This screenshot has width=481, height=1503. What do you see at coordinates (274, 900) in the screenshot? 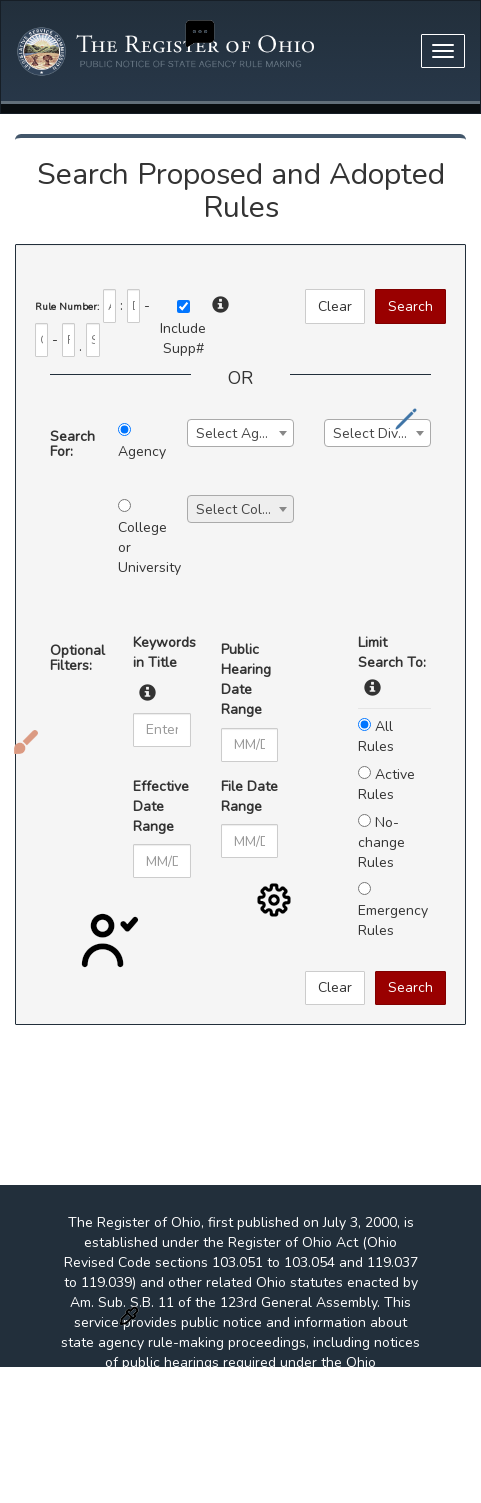
I see `access app settings` at bounding box center [274, 900].